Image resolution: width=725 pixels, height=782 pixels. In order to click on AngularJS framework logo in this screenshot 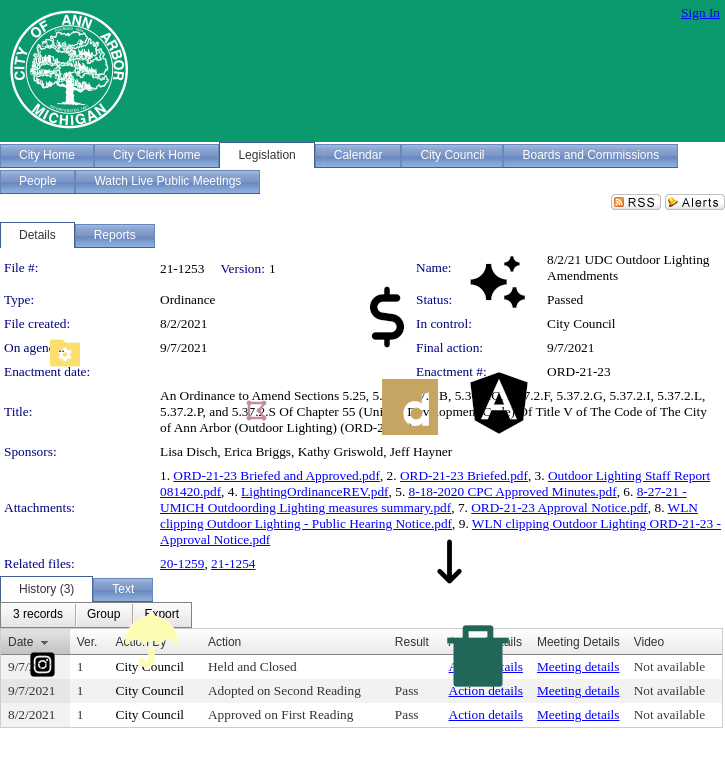, I will do `click(499, 403)`.